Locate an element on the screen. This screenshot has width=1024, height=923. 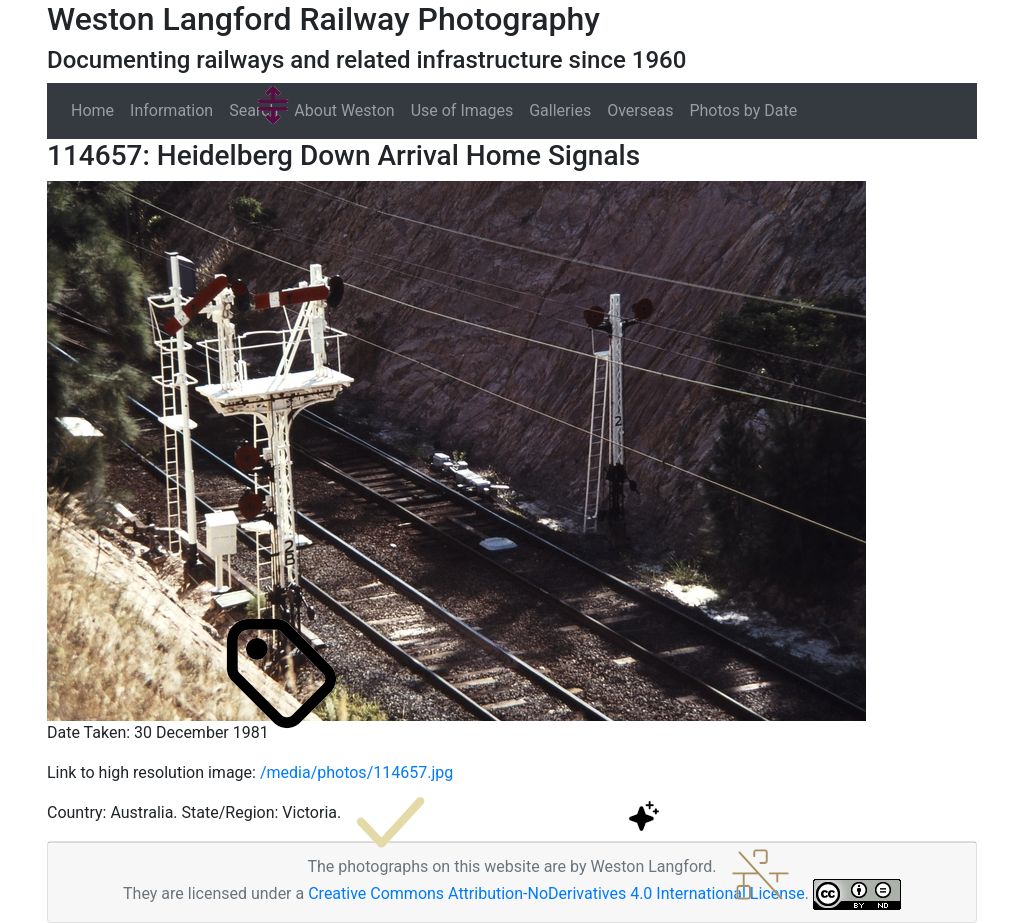
network connection unavailable or disabled is located at coordinates (760, 875).